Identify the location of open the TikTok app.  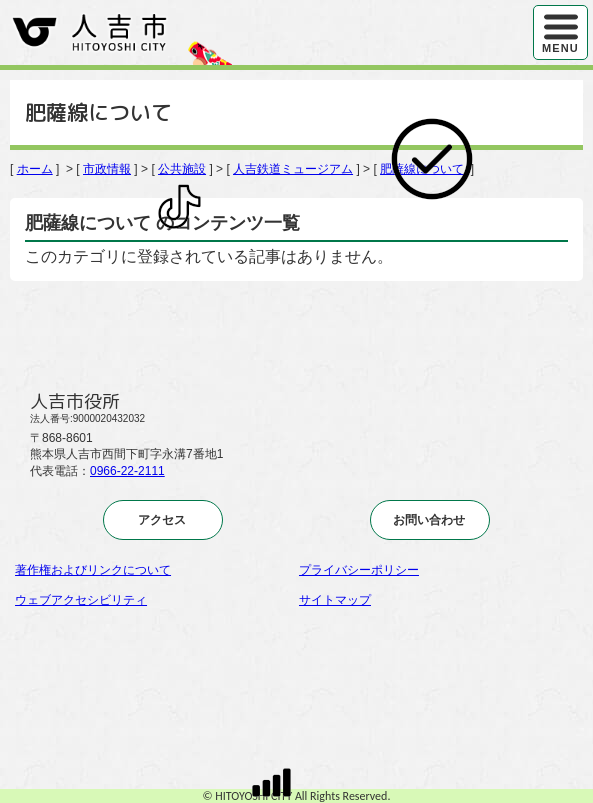
(179, 207).